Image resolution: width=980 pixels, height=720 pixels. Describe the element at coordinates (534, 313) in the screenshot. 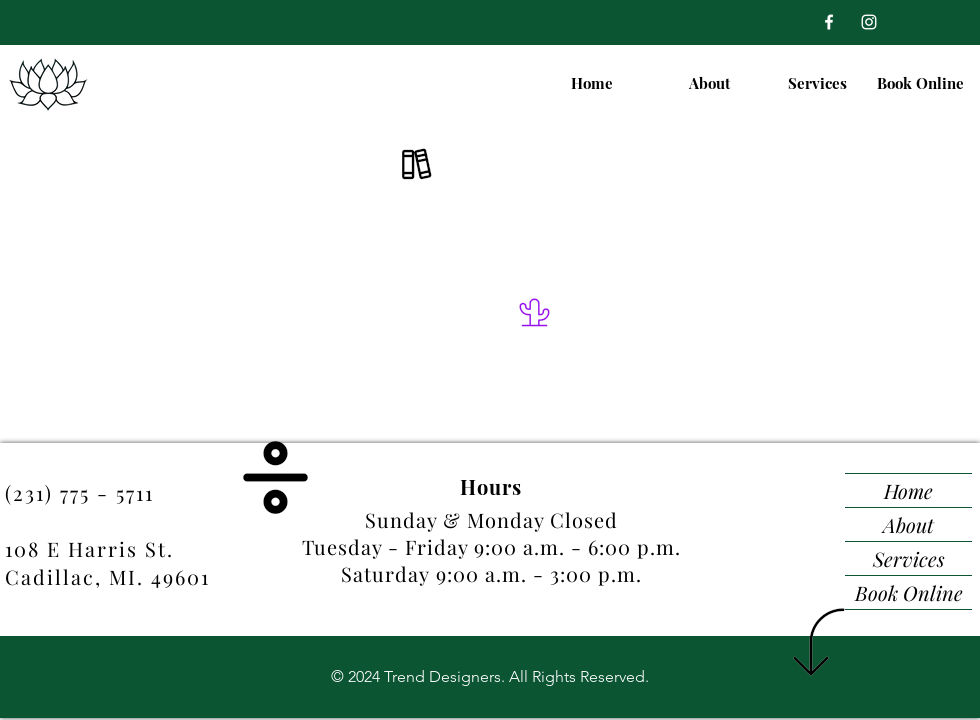

I see `indicates desert or arid climate setting` at that location.